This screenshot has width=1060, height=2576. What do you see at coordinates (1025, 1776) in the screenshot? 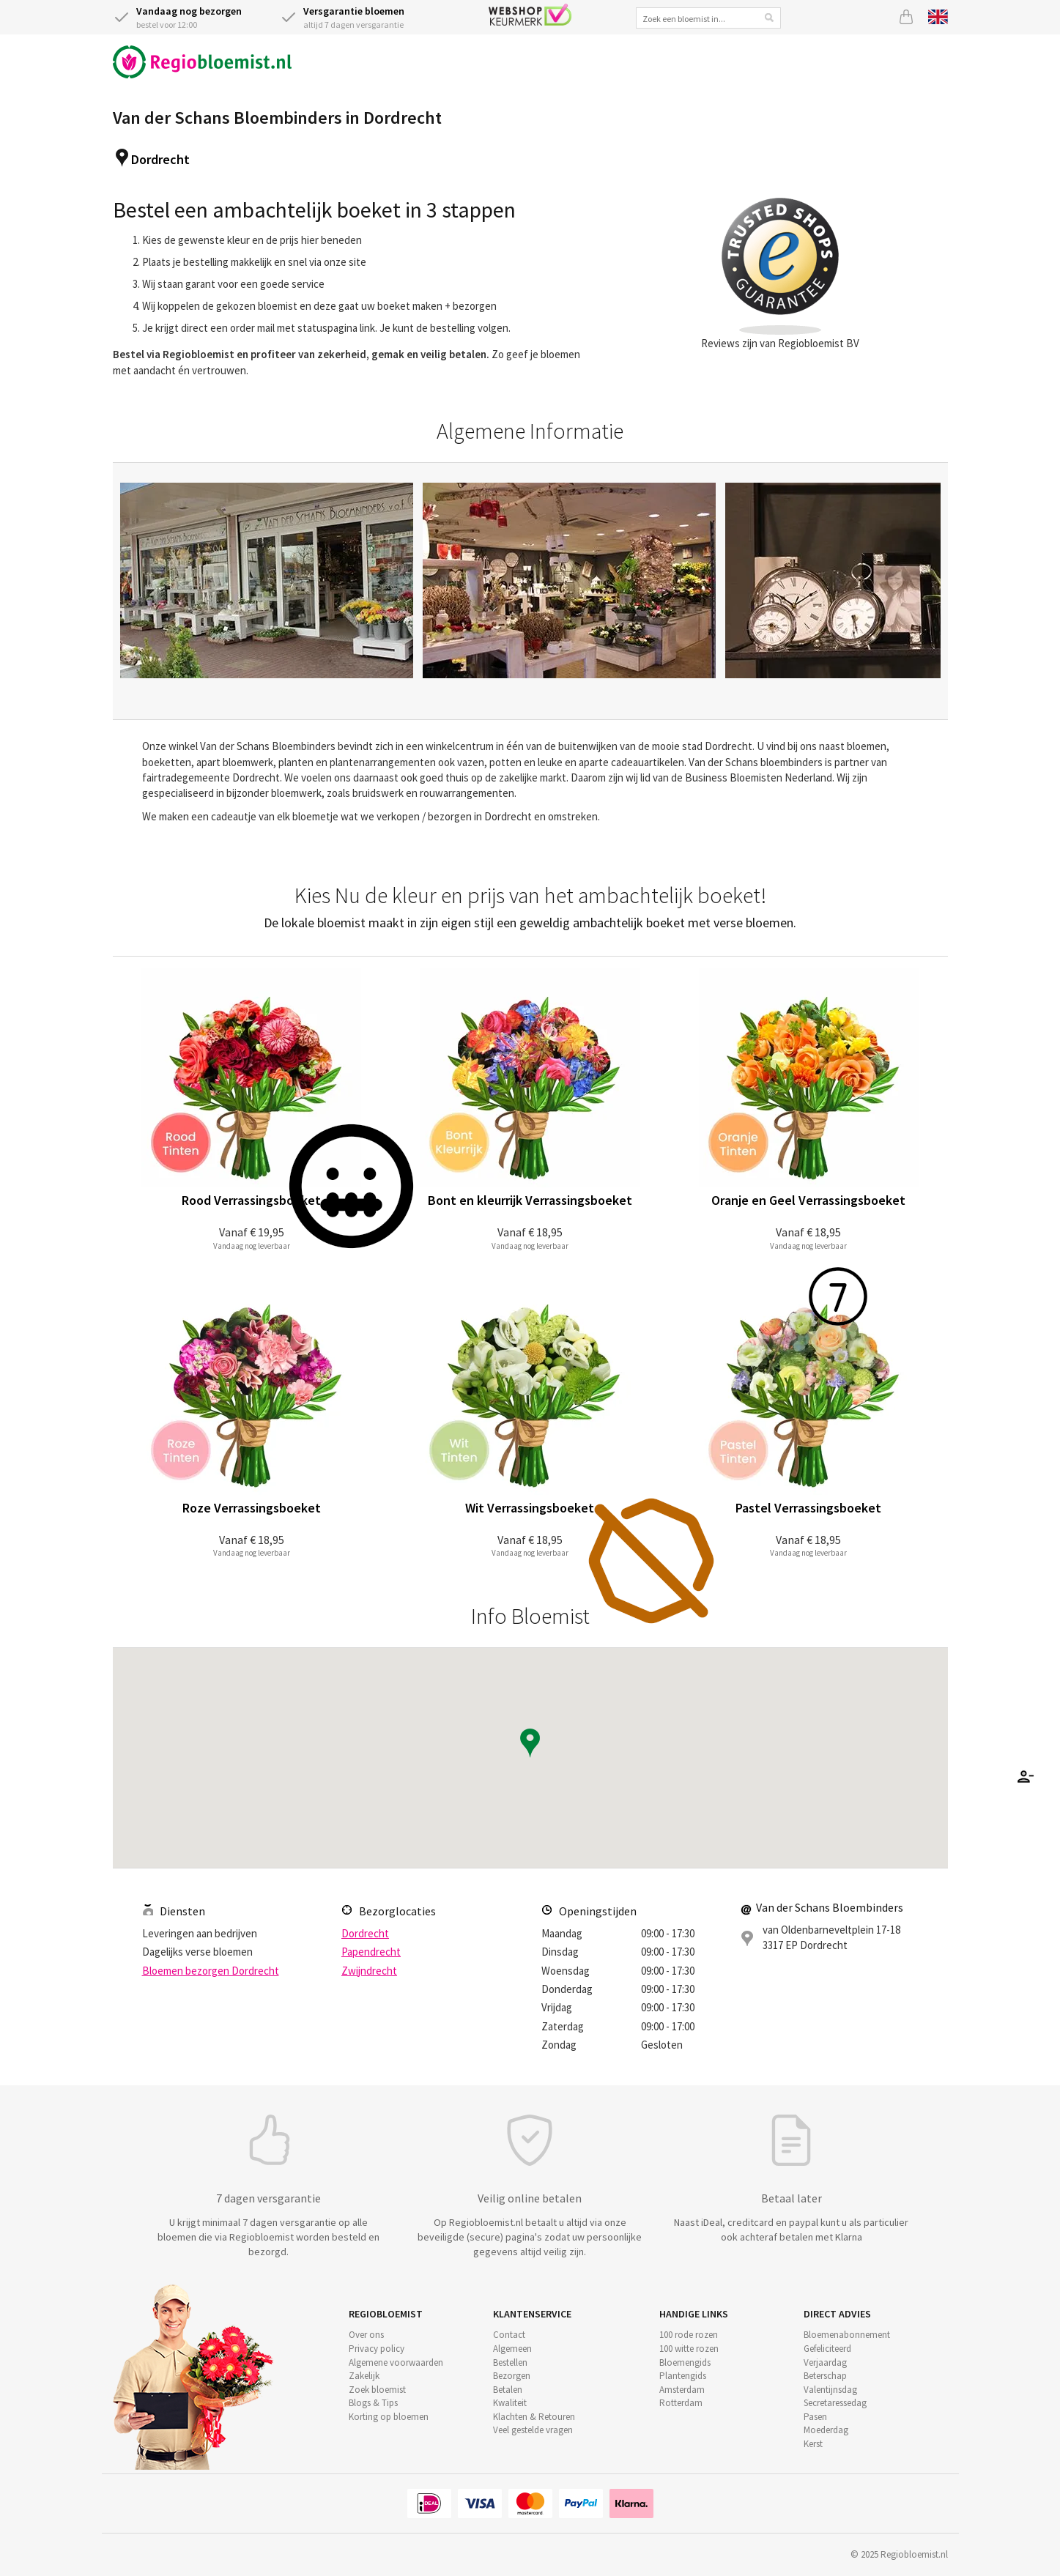
I see `remove a contact or friend` at bounding box center [1025, 1776].